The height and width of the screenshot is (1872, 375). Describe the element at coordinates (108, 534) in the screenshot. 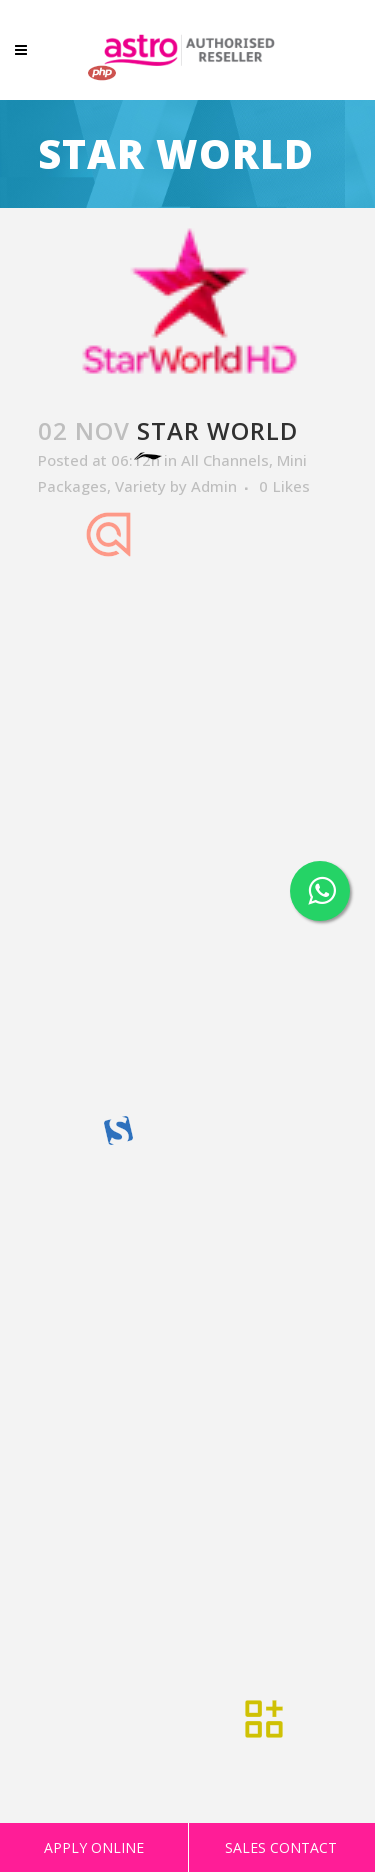

I see `algolia search service logo` at that location.